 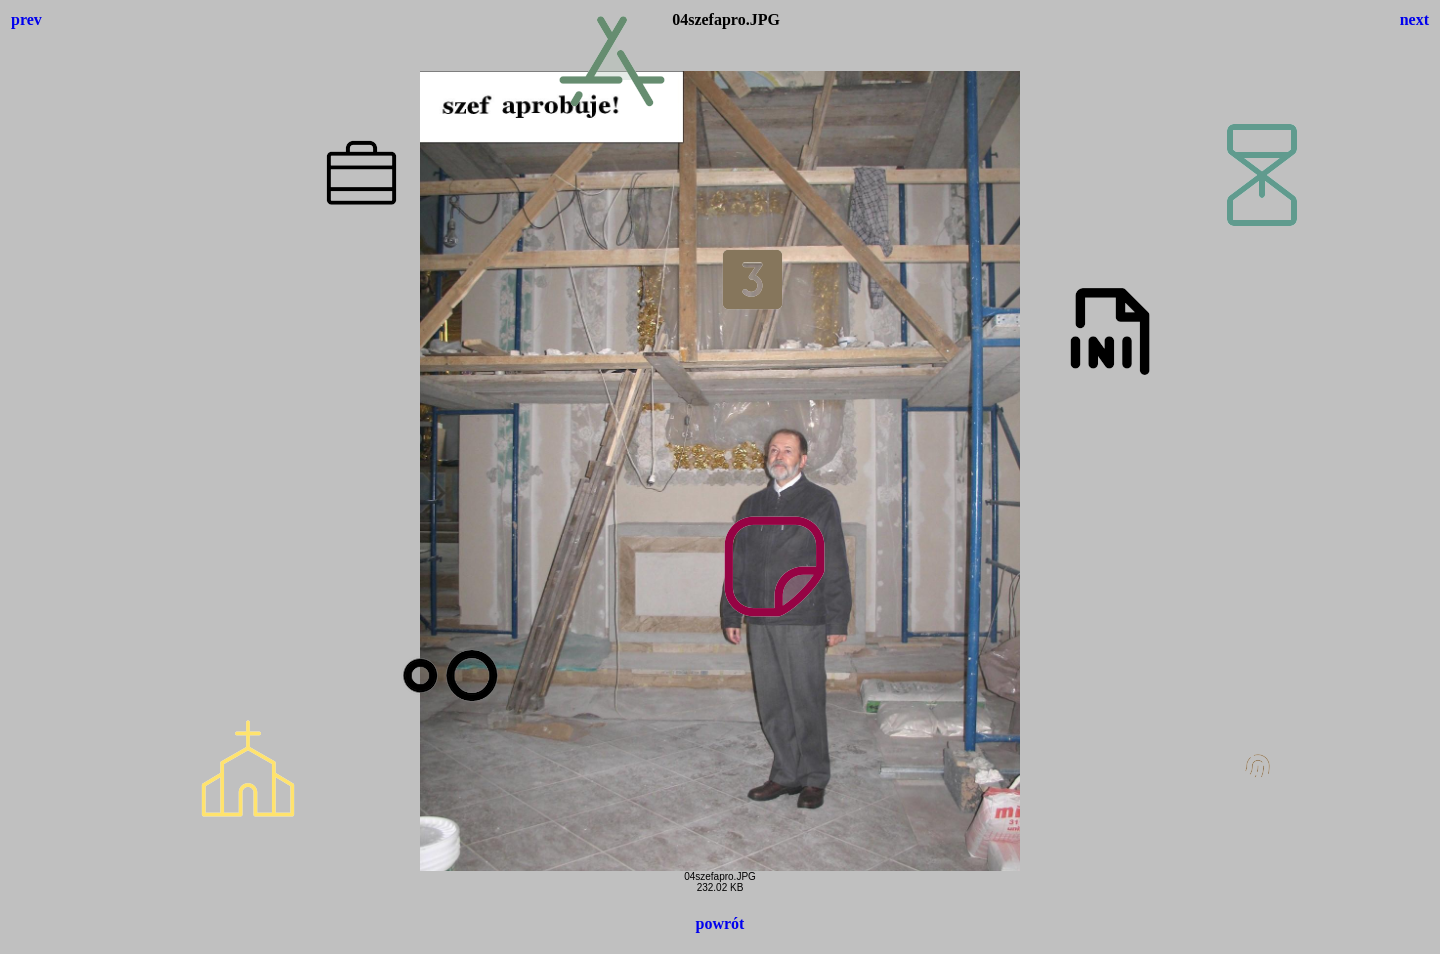 I want to click on indicates weak HDR signal or low dynamic range, so click(x=450, y=675).